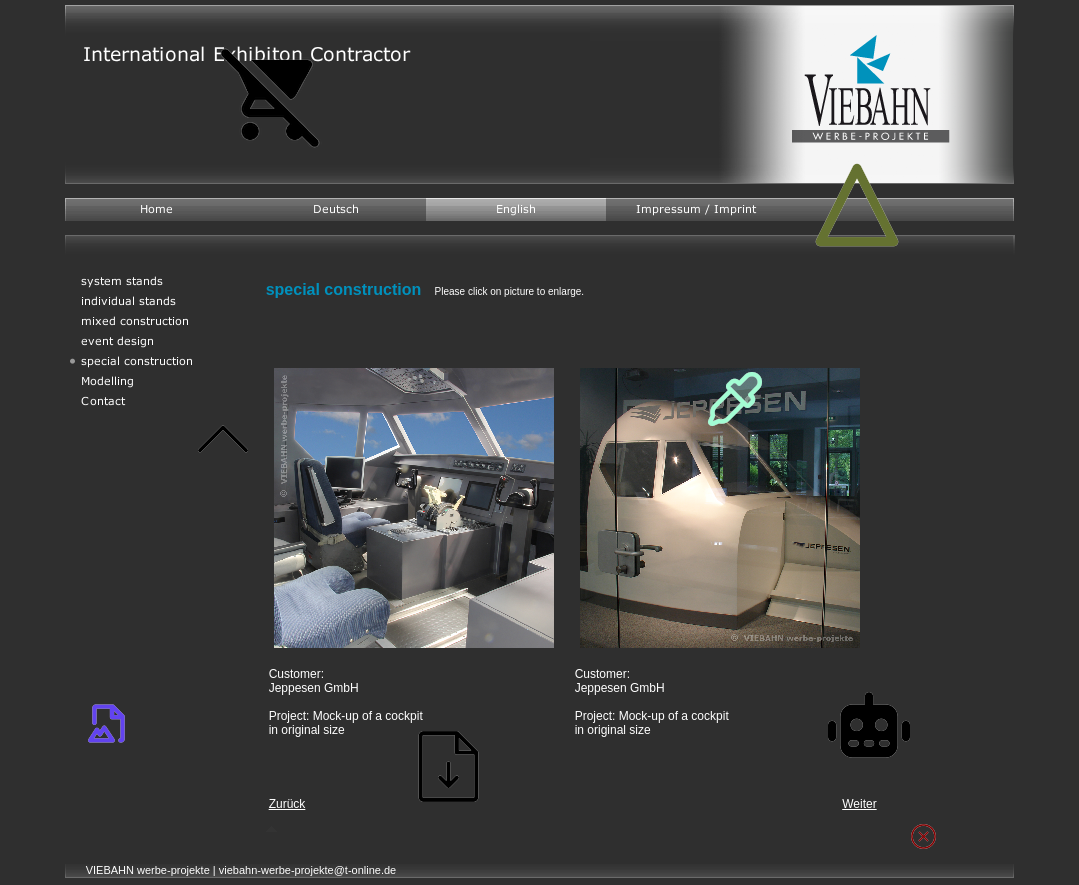 Image resolution: width=1079 pixels, height=885 pixels. What do you see at coordinates (857, 205) in the screenshot?
I see `indicates change or difference in a value` at bounding box center [857, 205].